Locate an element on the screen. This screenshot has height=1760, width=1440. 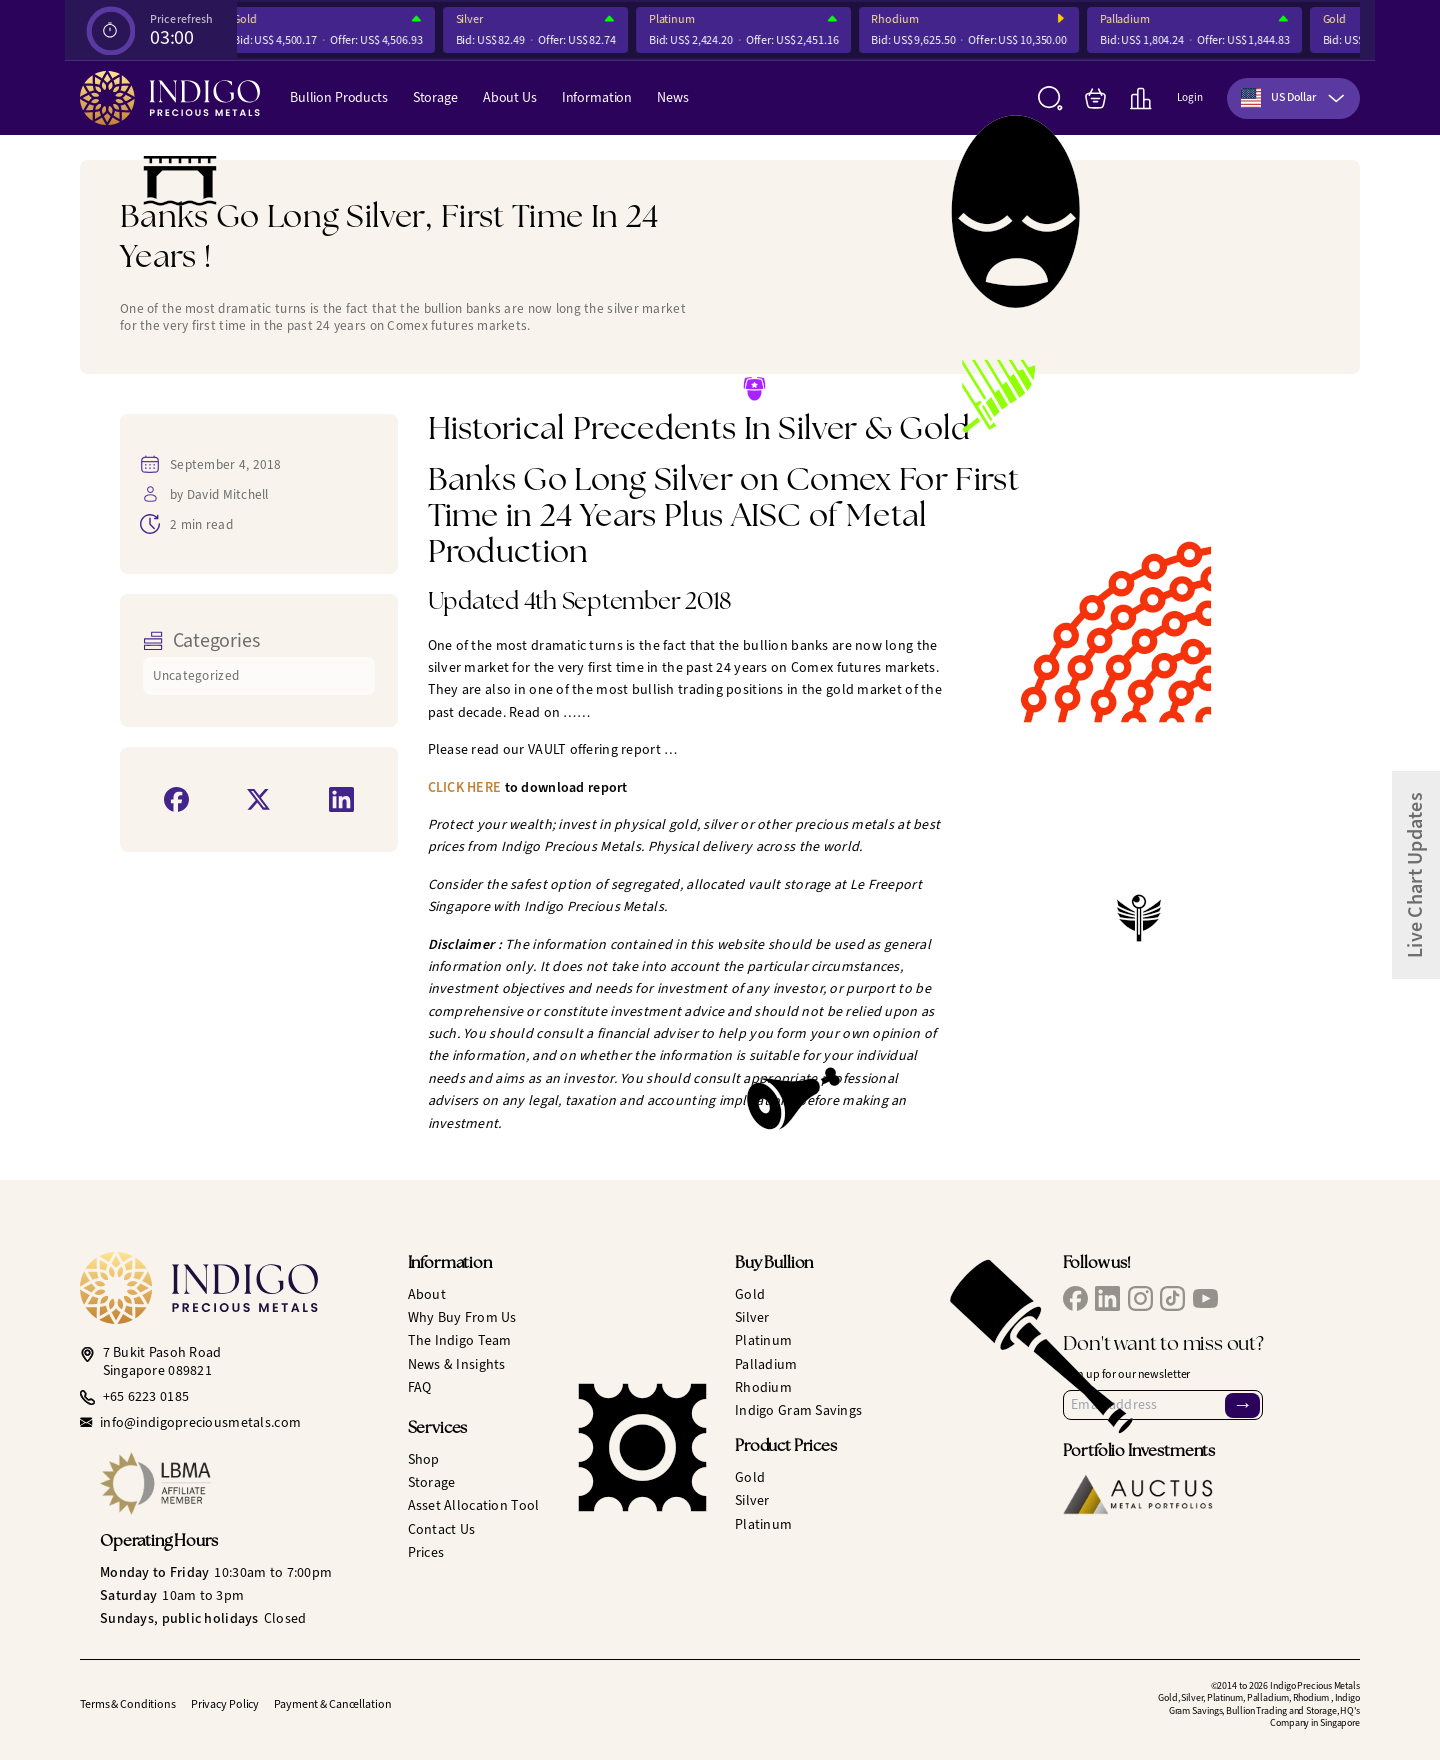
attack or combat action button is located at coordinates (998, 396).